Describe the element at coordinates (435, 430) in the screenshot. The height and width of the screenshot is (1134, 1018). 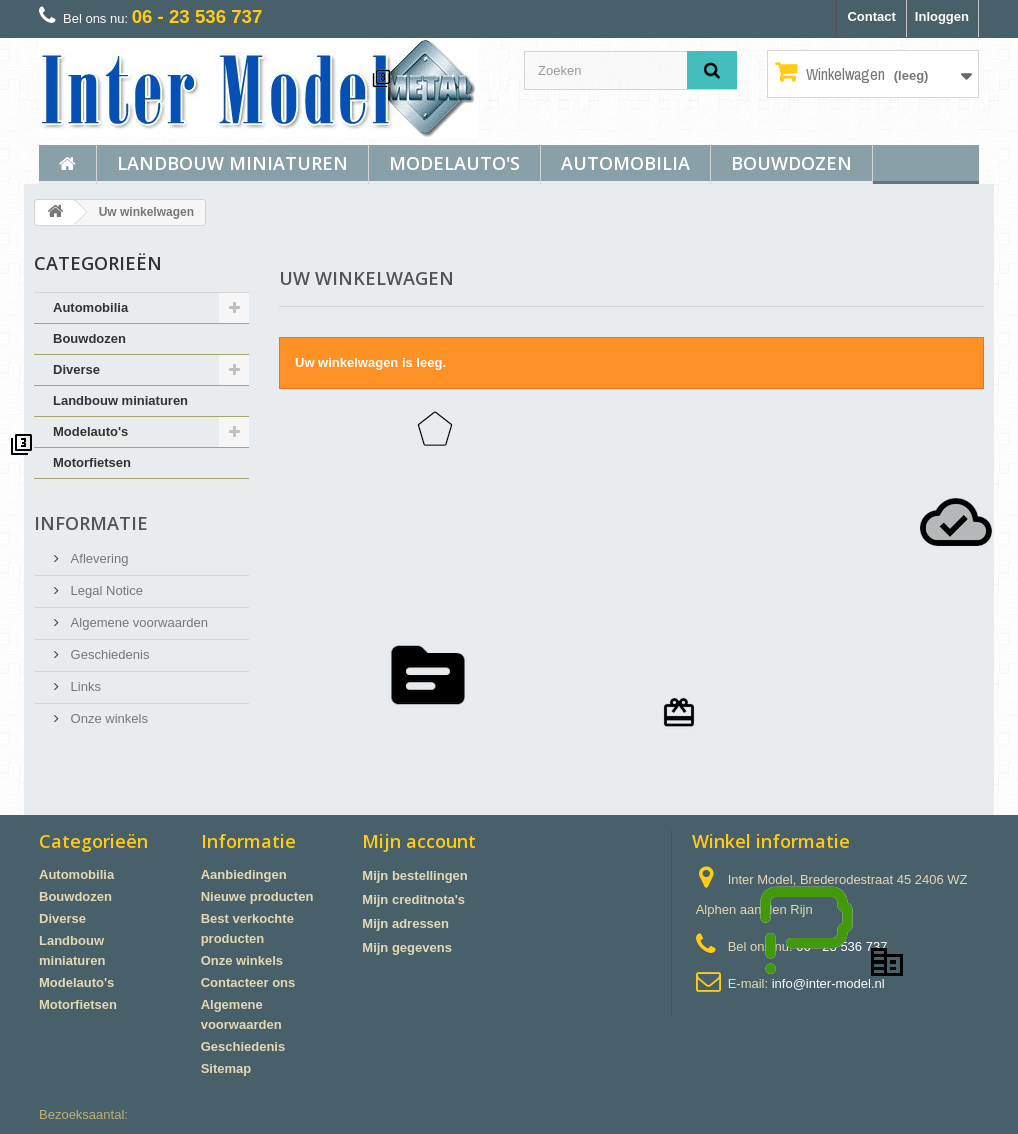
I see `a pentagon shape indicator` at that location.